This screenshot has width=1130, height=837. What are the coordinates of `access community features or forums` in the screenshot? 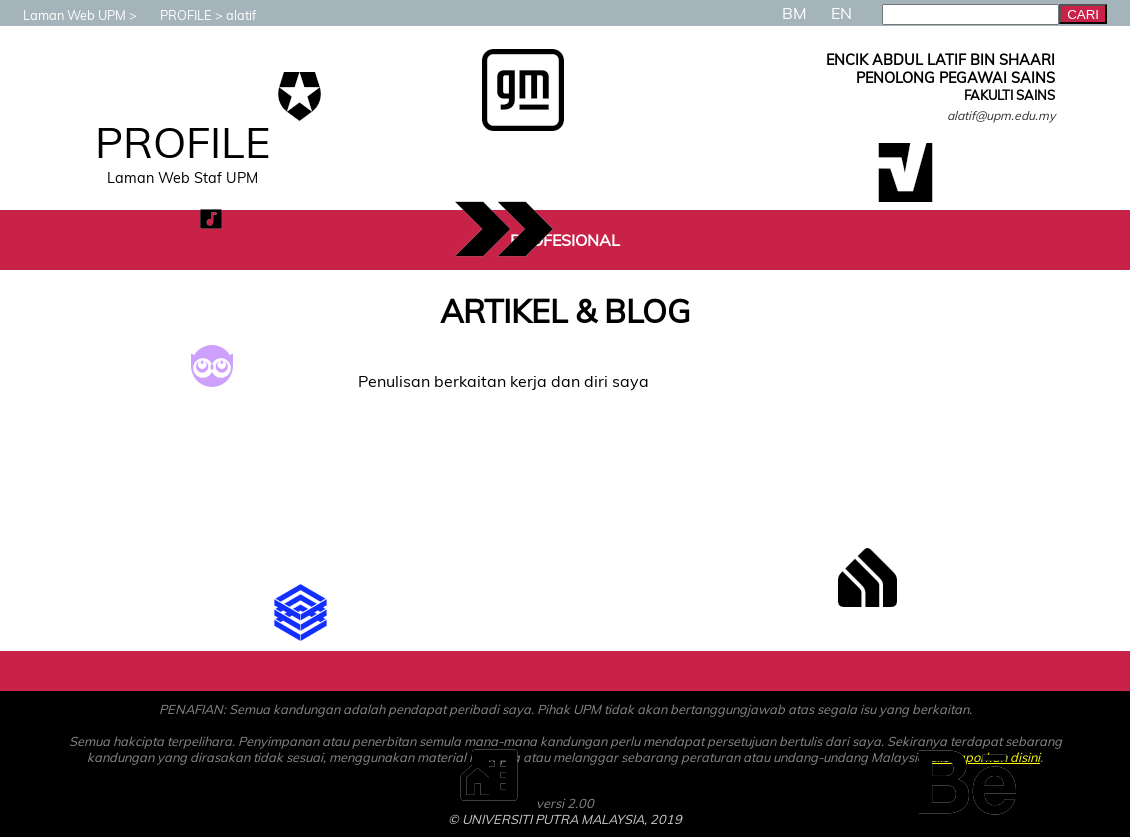 It's located at (489, 775).